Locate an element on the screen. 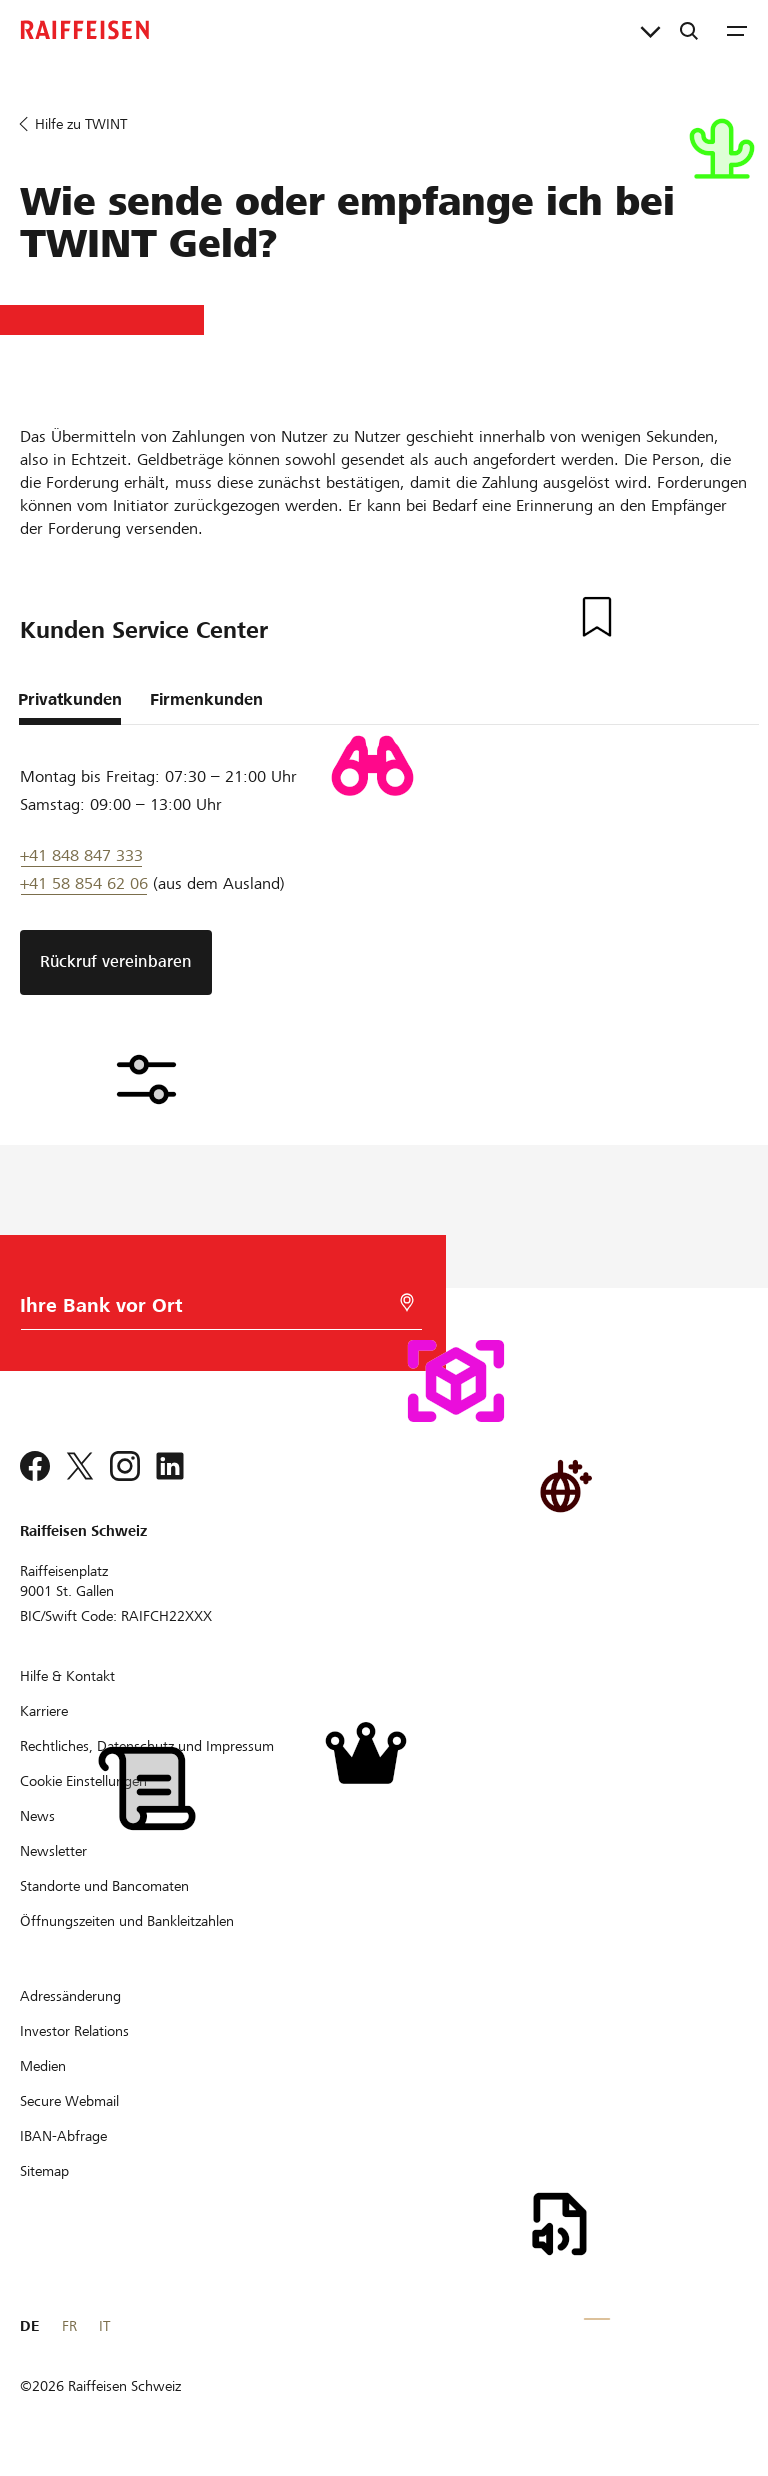  access party or celebration mode is located at coordinates (564, 1487).